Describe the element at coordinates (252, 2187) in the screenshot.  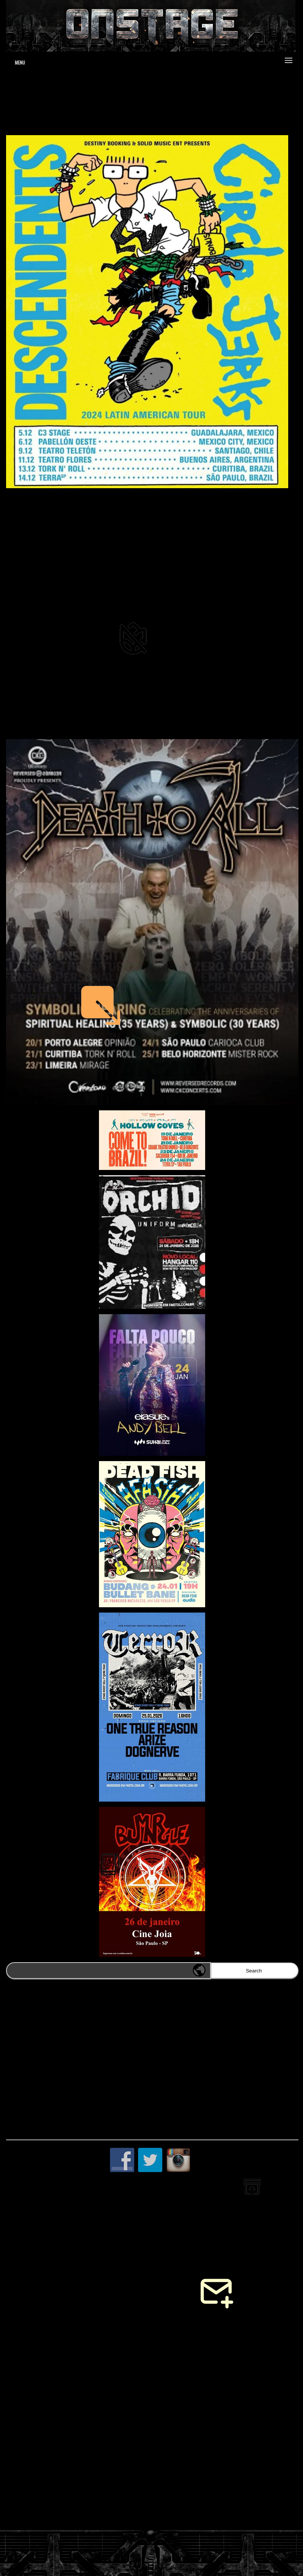
I see `restore item from archive` at that location.